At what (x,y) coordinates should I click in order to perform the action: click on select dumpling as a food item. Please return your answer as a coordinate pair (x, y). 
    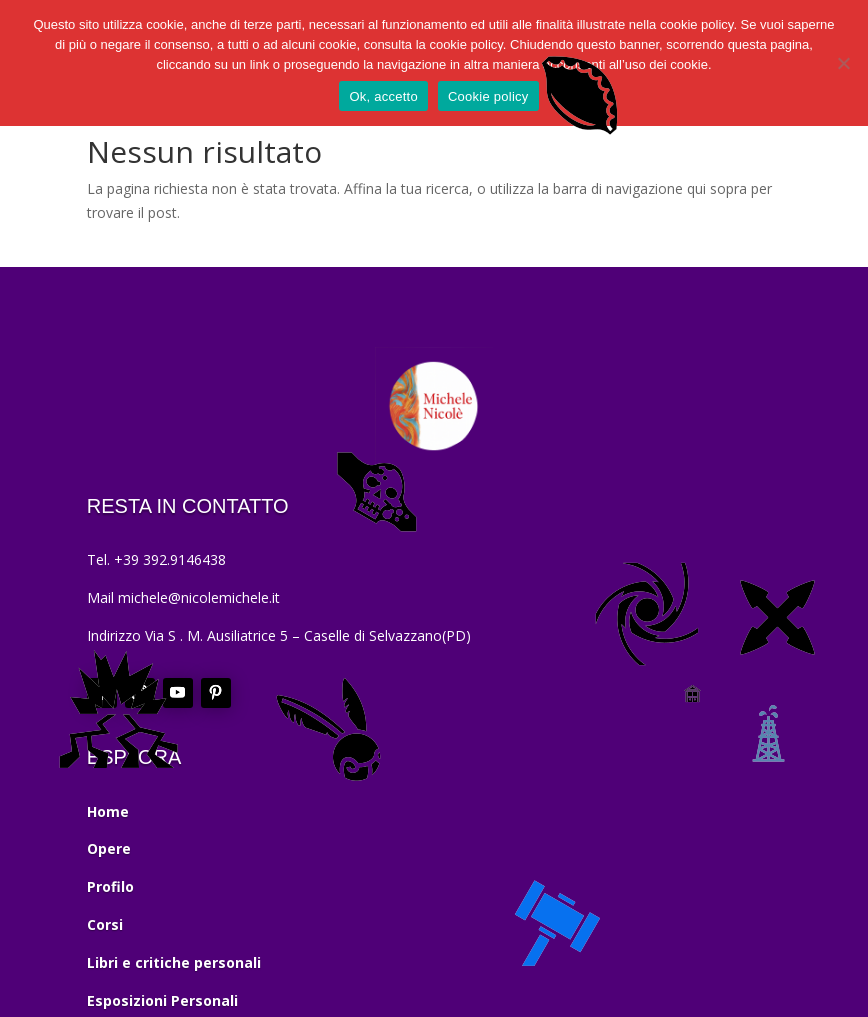
    Looking at the image, I should click on (579, 95).